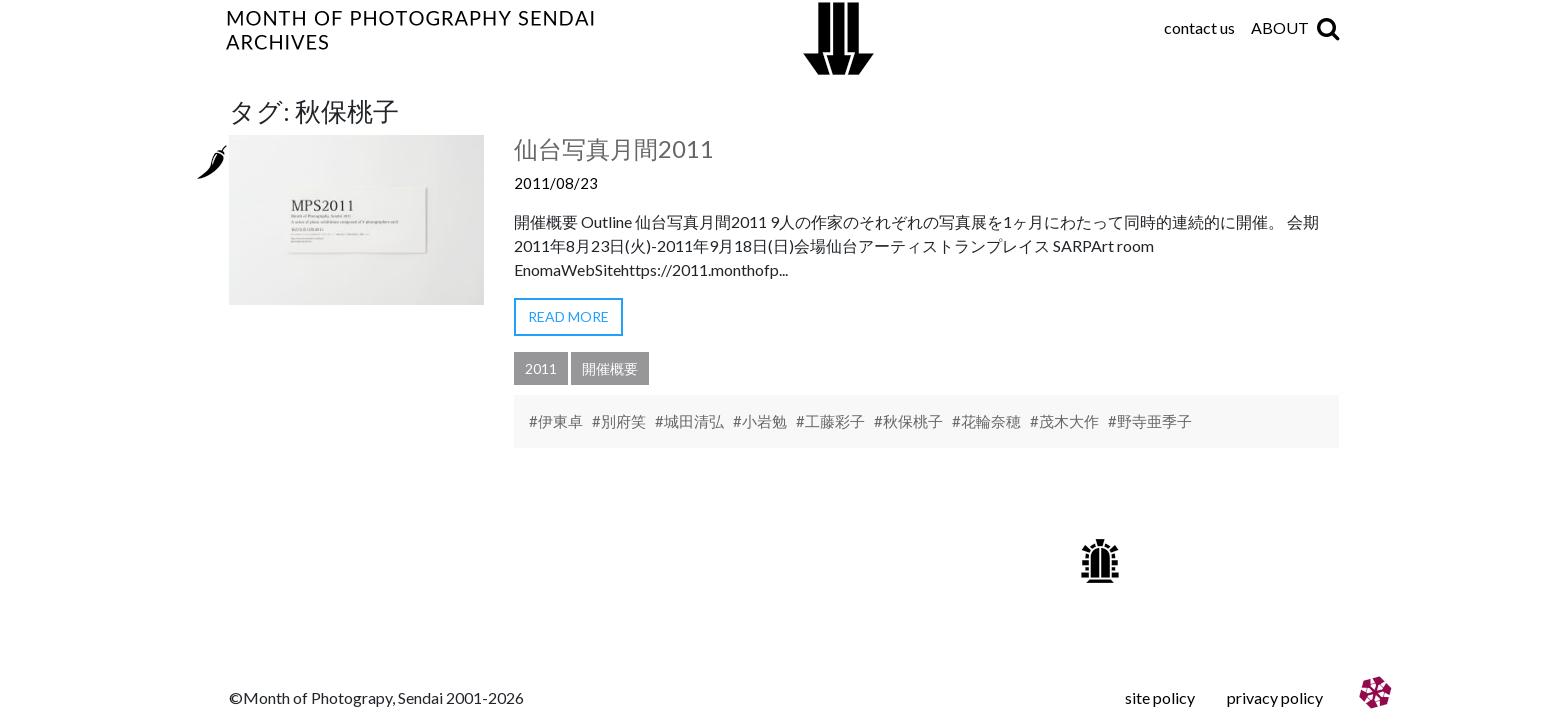 This screenshot has width=1568, height=720. I want to click on indicates spicy or hot content/food item, so click(212, 162).